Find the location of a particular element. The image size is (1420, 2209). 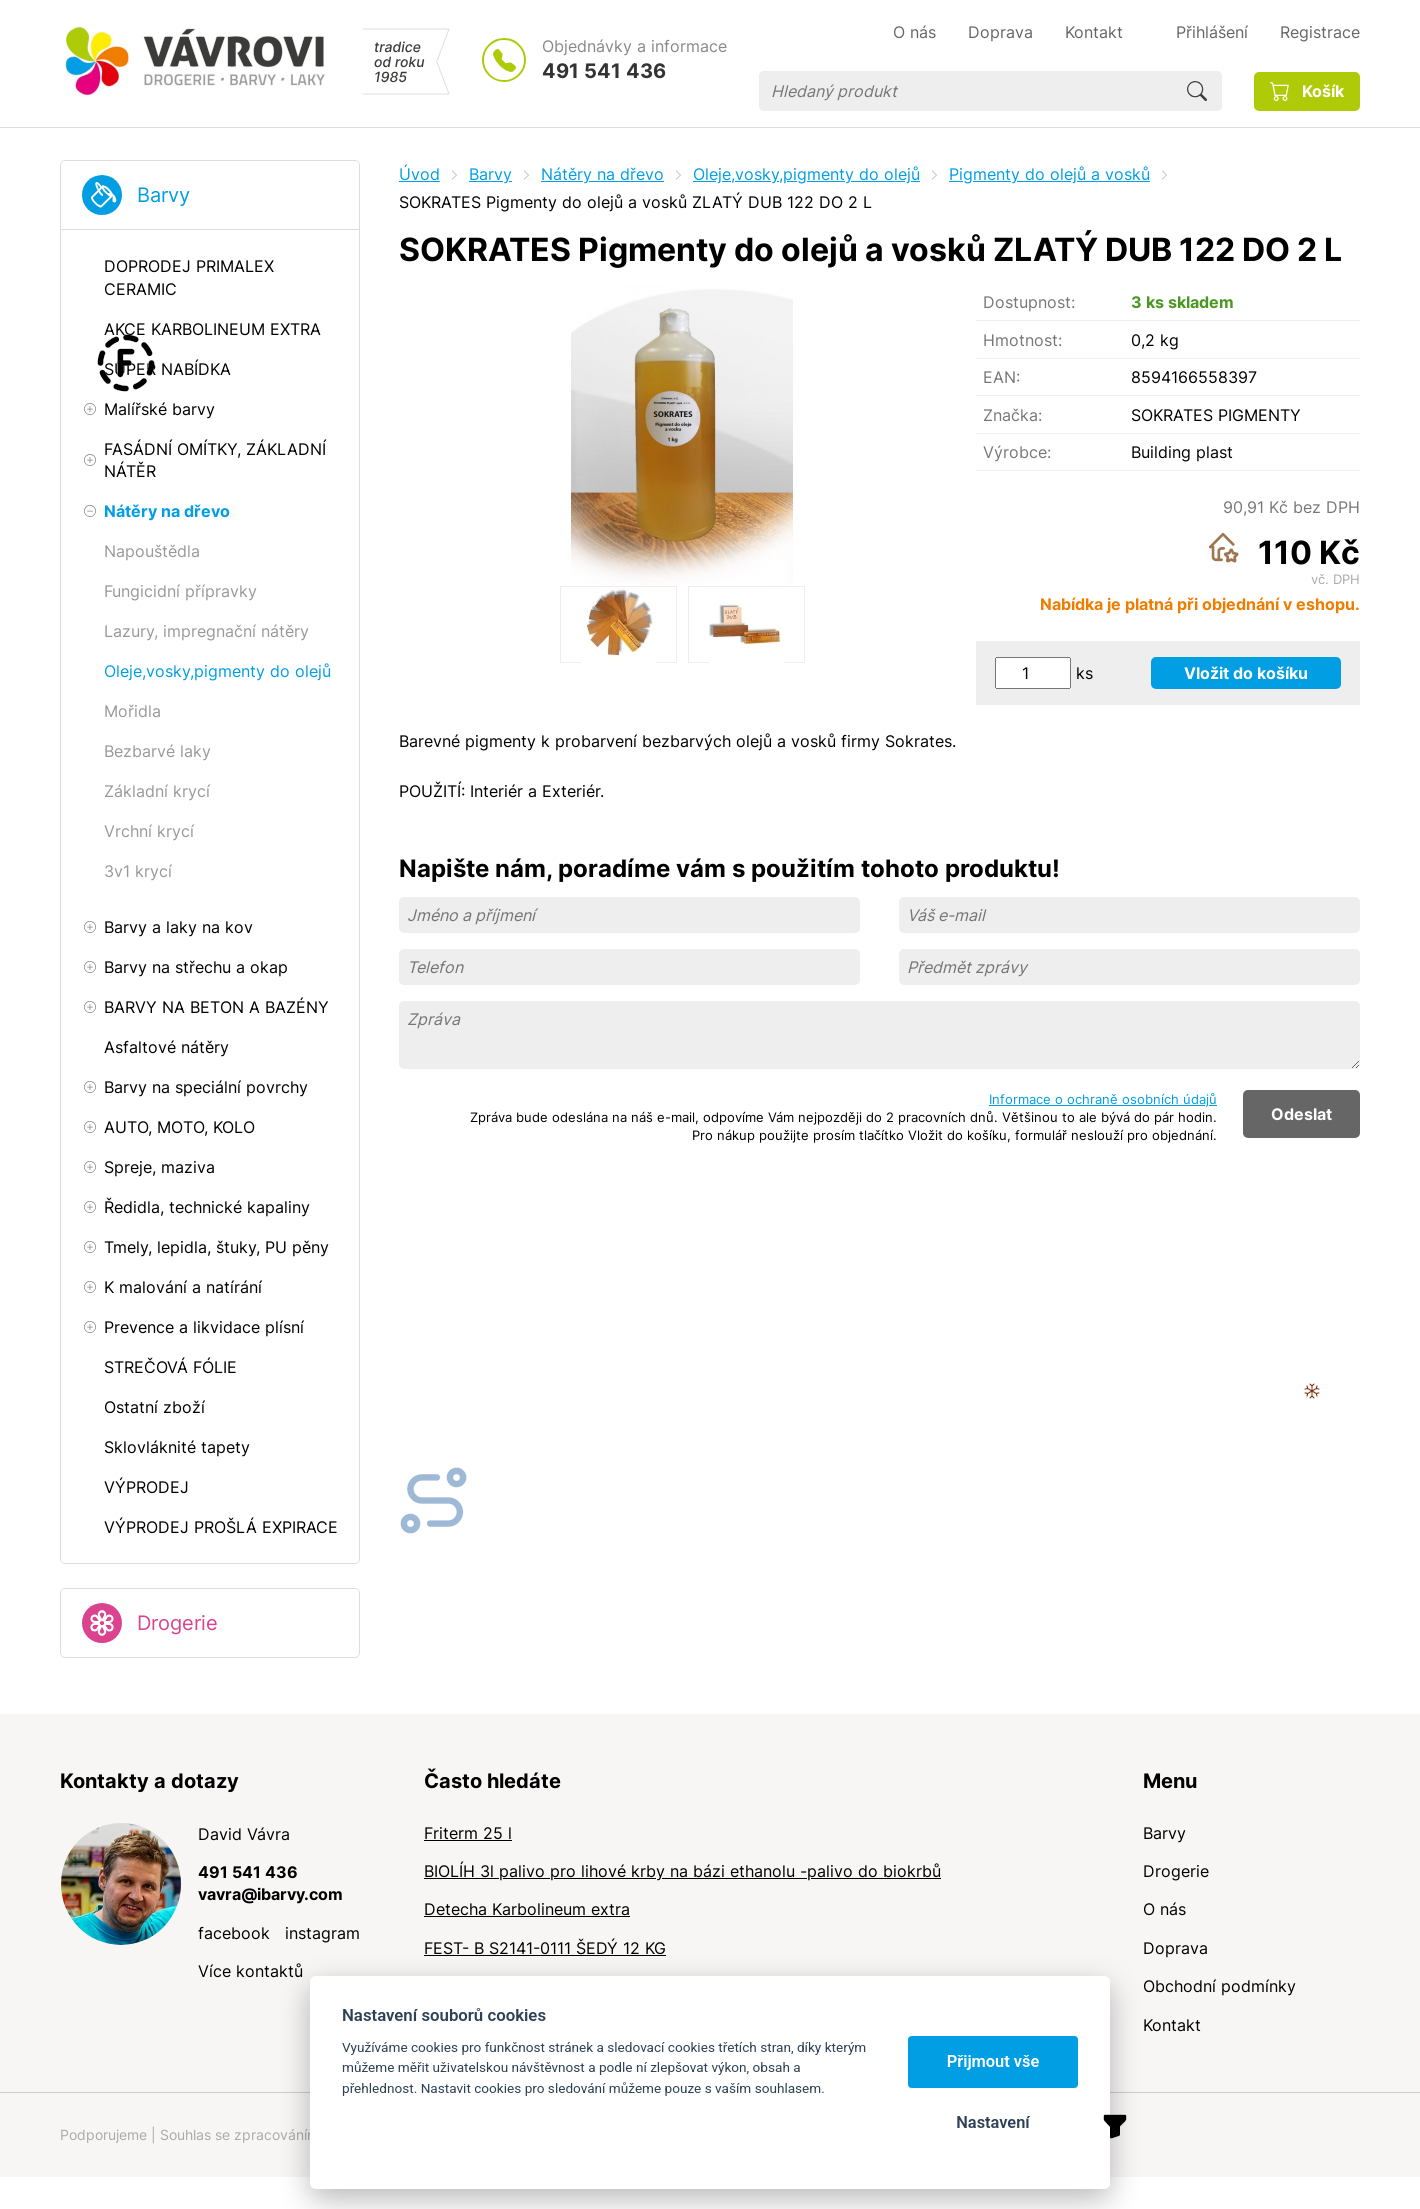

view navigation route is located at coordinates (433, 1500).